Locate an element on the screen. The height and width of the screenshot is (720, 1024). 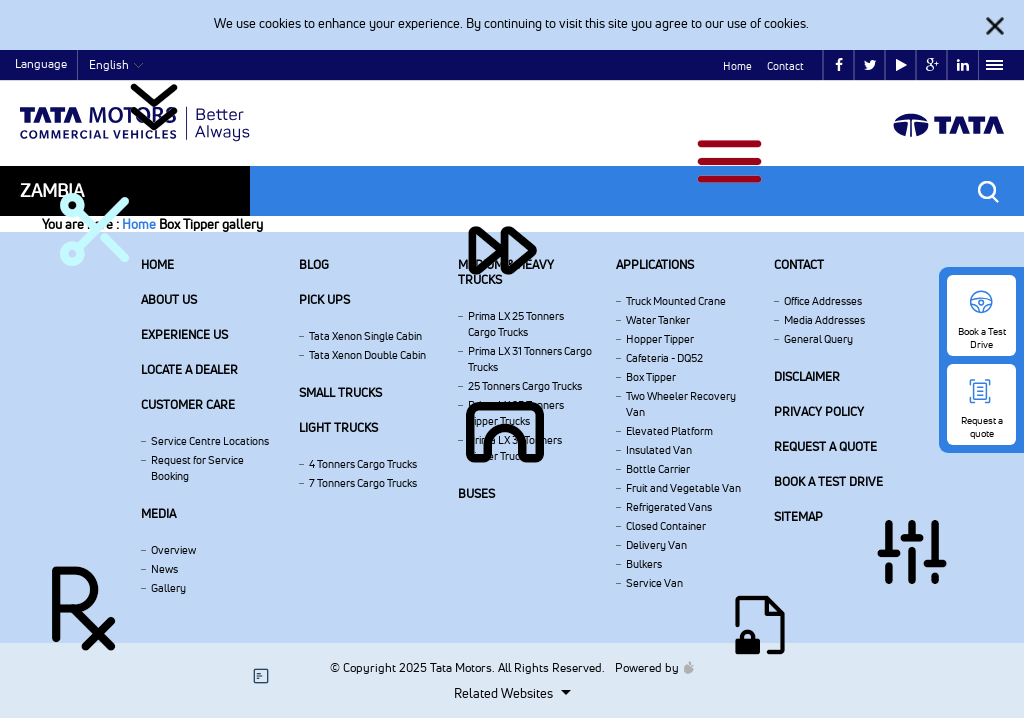
open navigation menu is located at coordinates (729, 161).